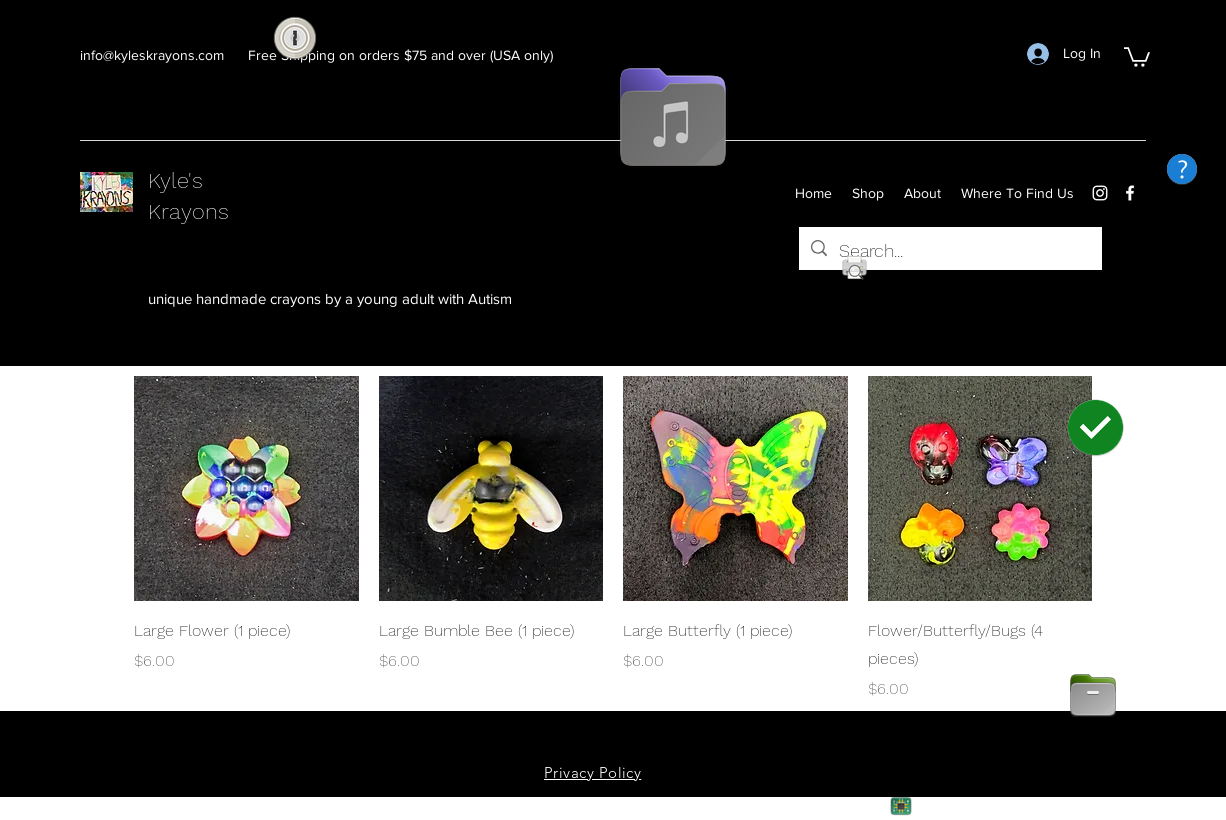  What do you see at coordinates (1182, 169) in the screenshot?
I see `indicates help or additional information is available` at bounding box center [1182, 169].